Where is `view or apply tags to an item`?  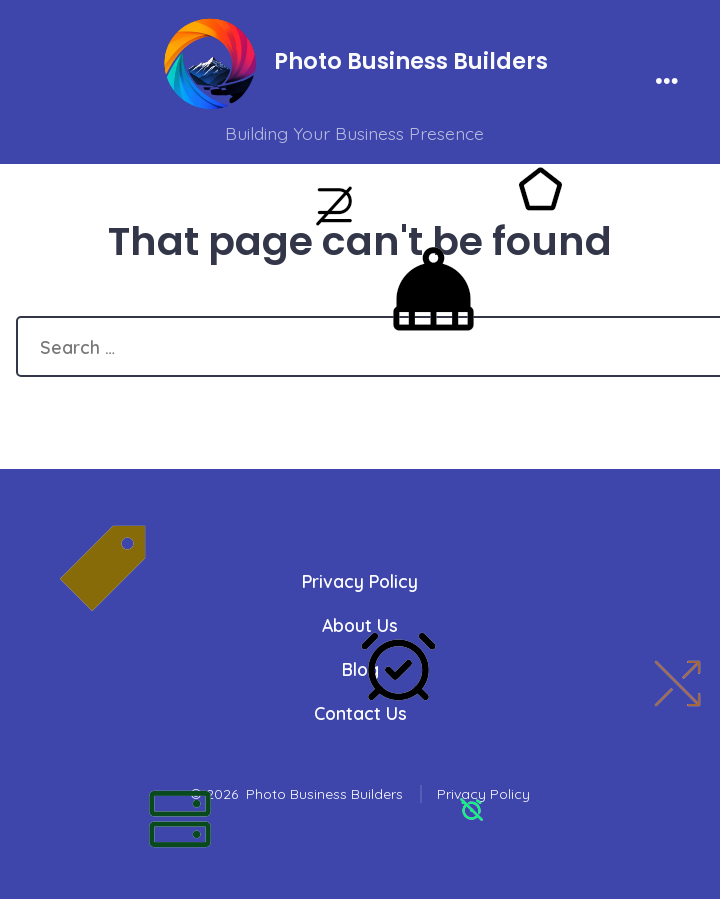 view or apply tags to an item is located at coordinates (104, 567).